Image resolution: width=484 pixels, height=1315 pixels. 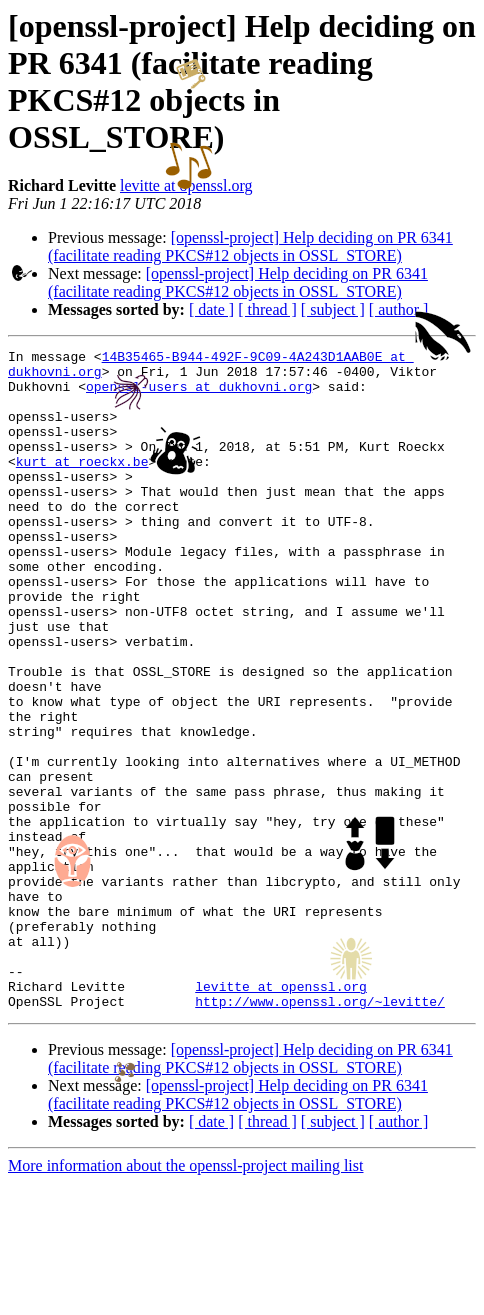 What do you see at coordinates (370, 843) in the screenshot?
I see `purchase in-game cards or items` at bounding box center [370, 843].